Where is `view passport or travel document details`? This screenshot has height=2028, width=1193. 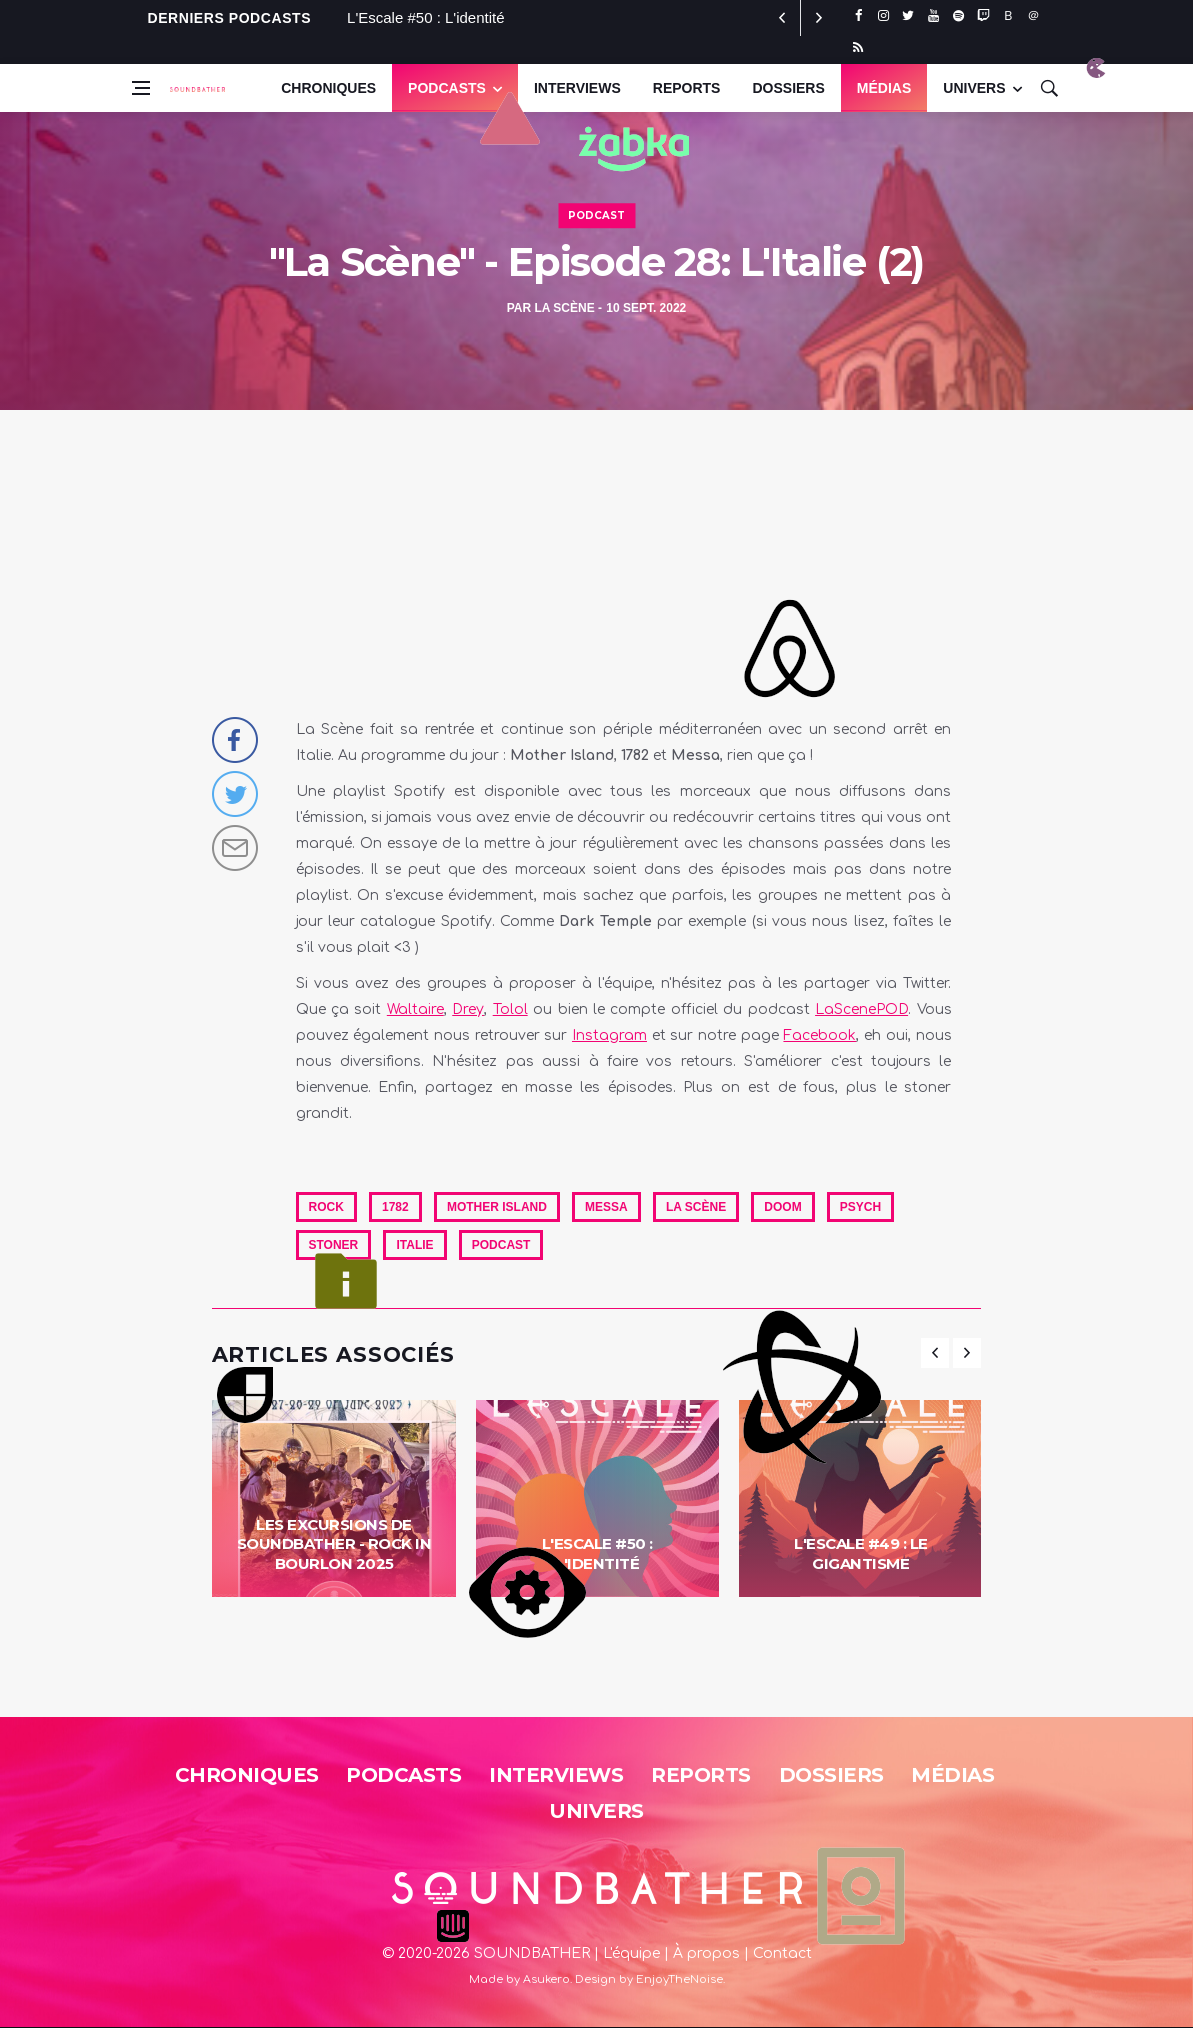
view passport or travel document details is located at coordinates (861, 1896).